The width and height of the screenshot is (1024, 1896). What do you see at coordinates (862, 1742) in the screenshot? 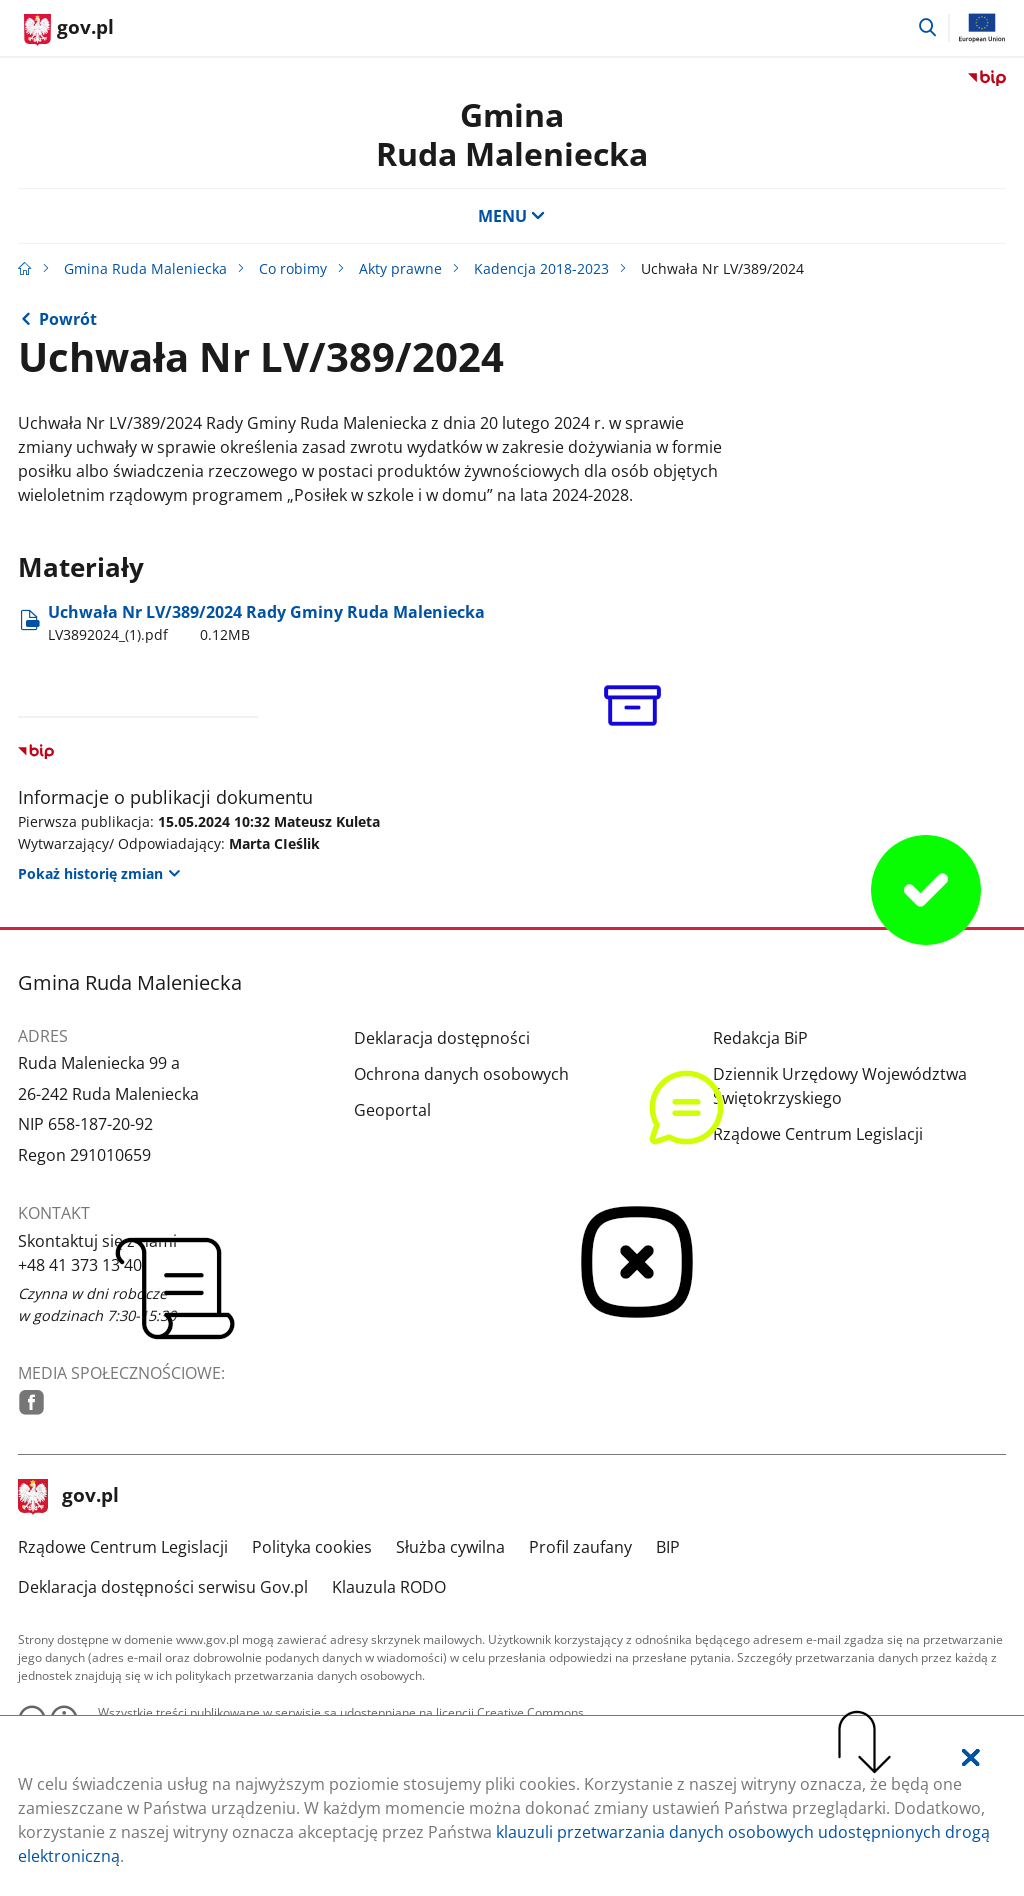
I see `redo or repeat last action` at bounding box center [862, 1742].